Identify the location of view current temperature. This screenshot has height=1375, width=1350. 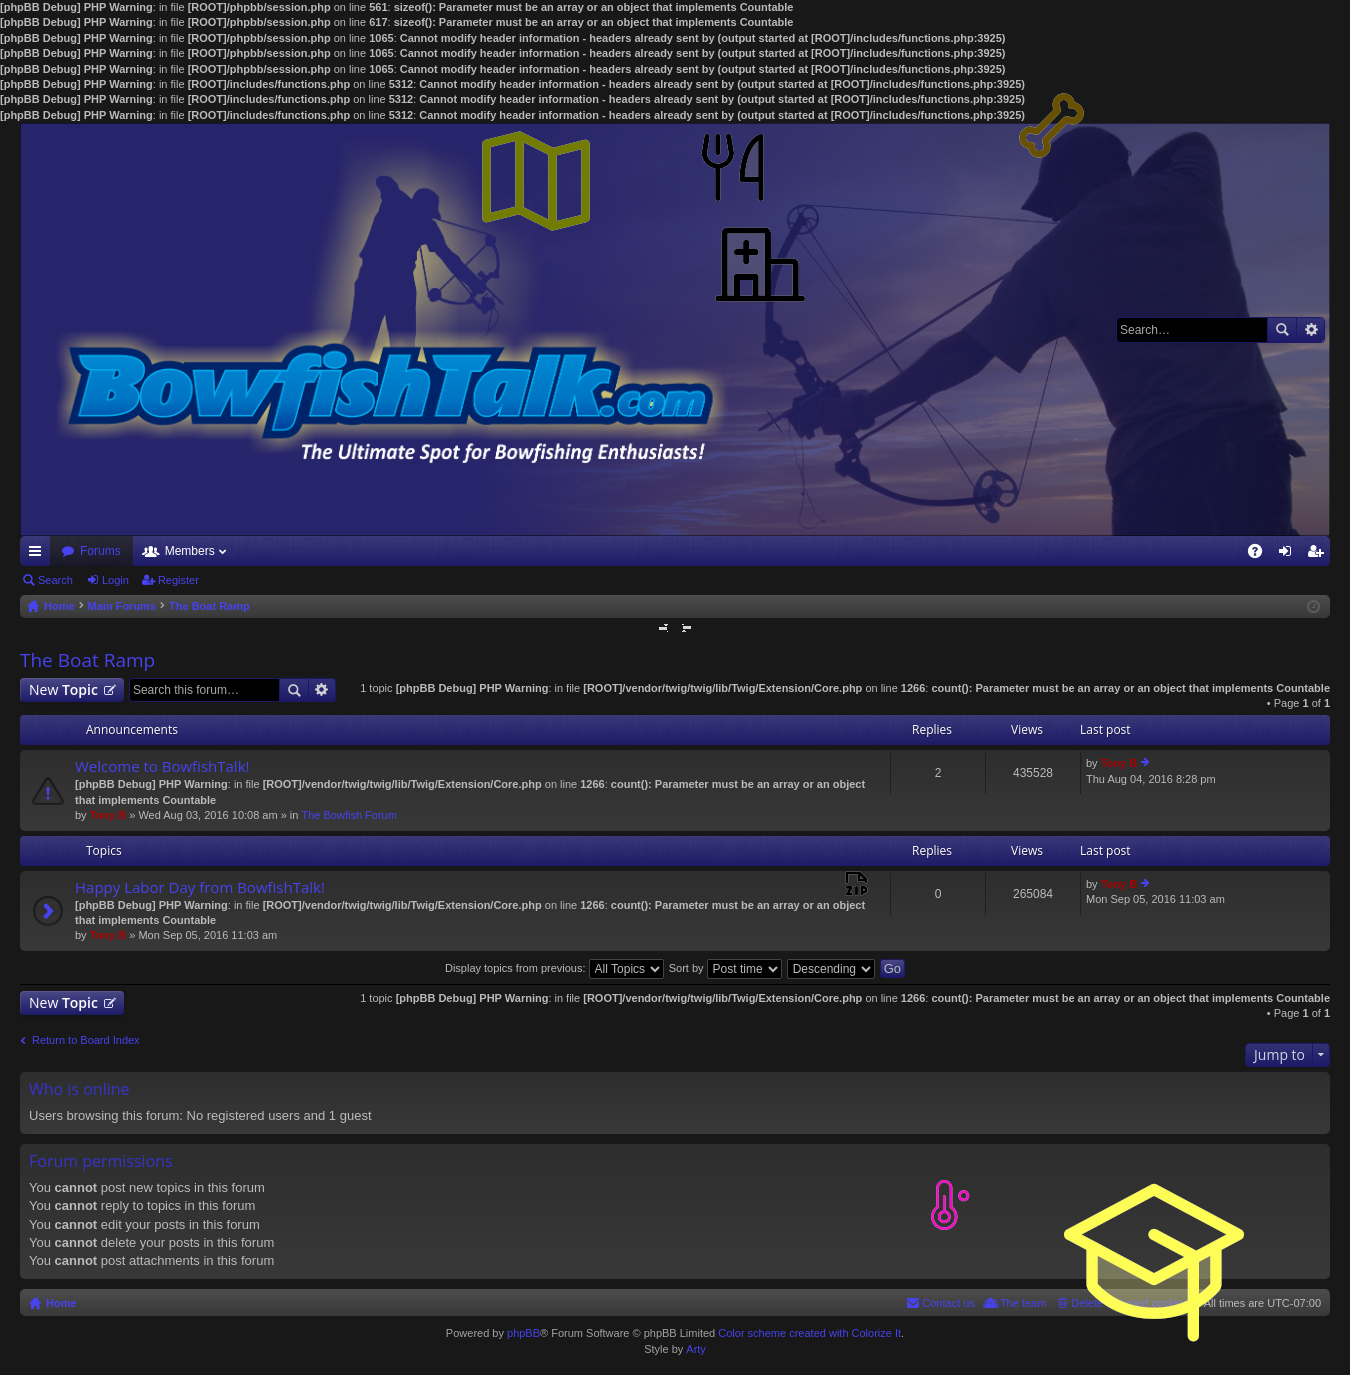
(946, 1205).